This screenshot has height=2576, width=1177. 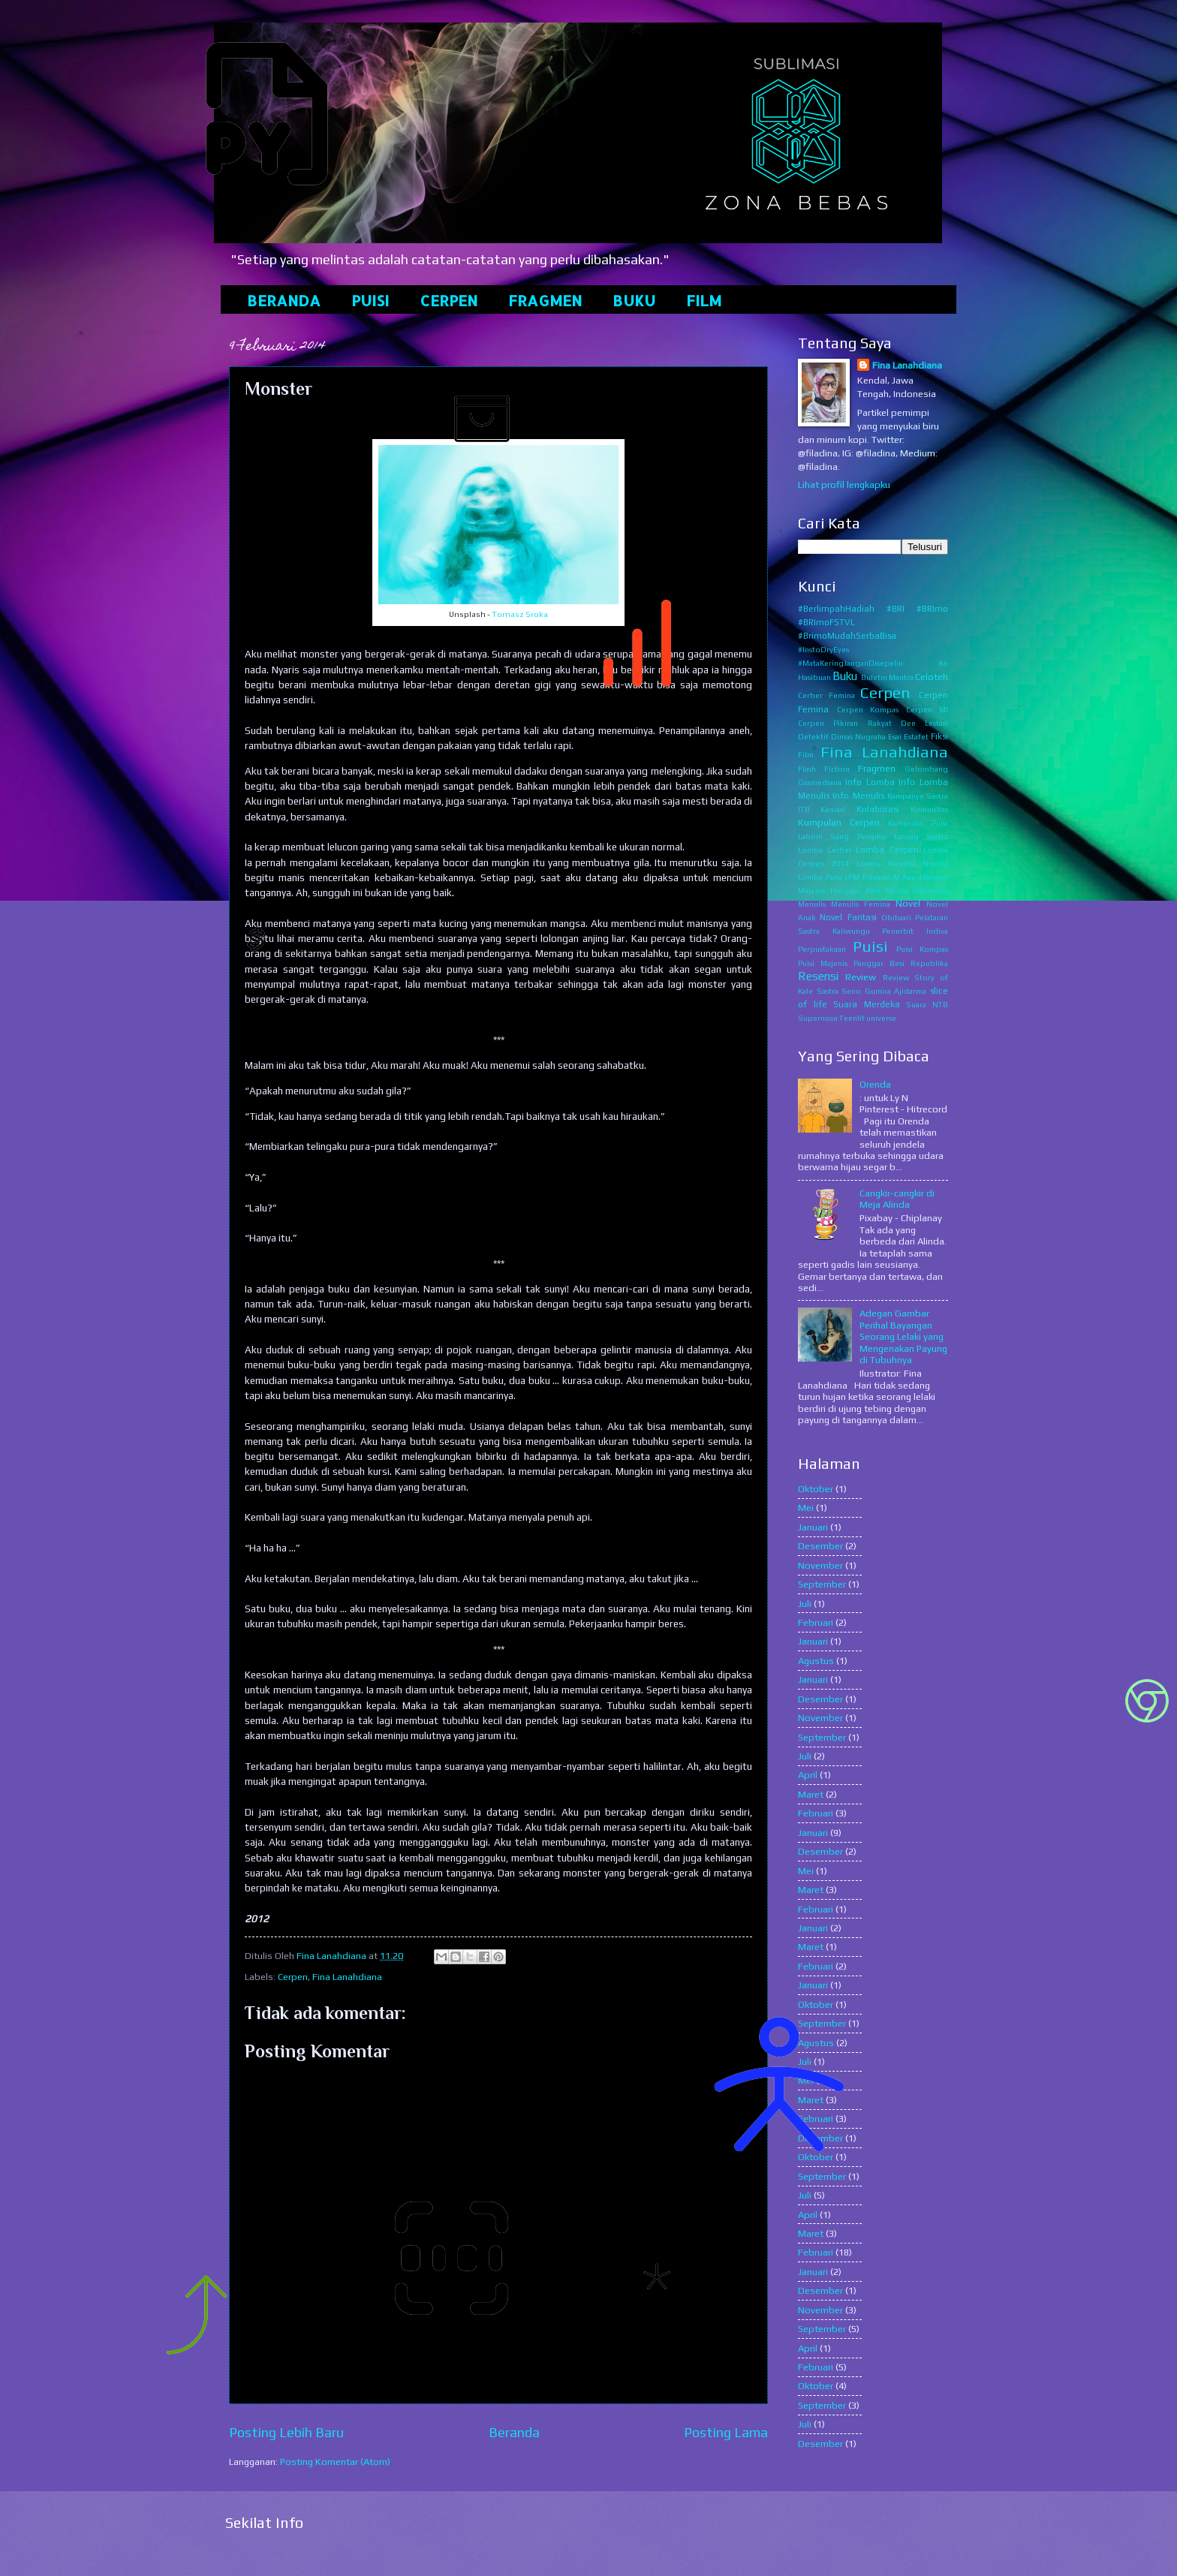 What do you see at coordinates (451, 2258) in the screenshot?
I see `scan a barcode or QR code` at bounding box center [451, 2258].